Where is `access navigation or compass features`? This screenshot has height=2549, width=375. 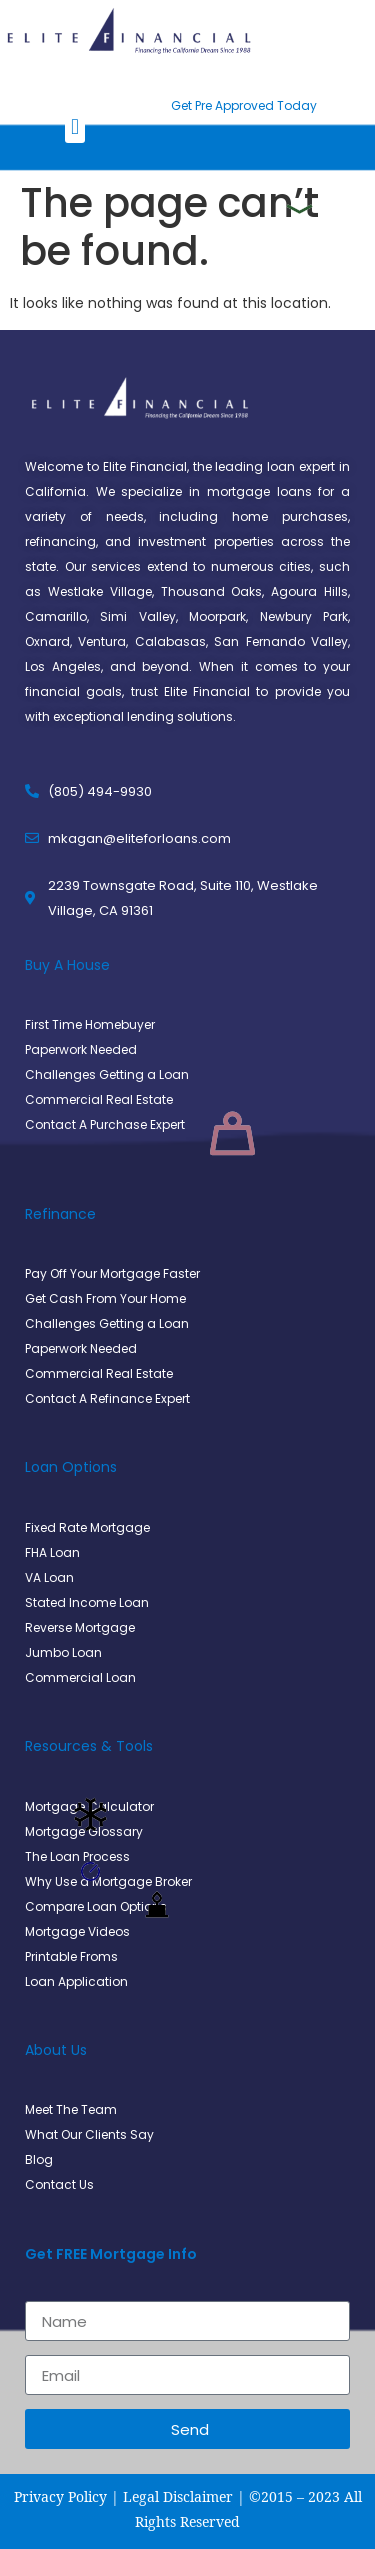
access navigation or compass features is located at coordinates (90, 1871).